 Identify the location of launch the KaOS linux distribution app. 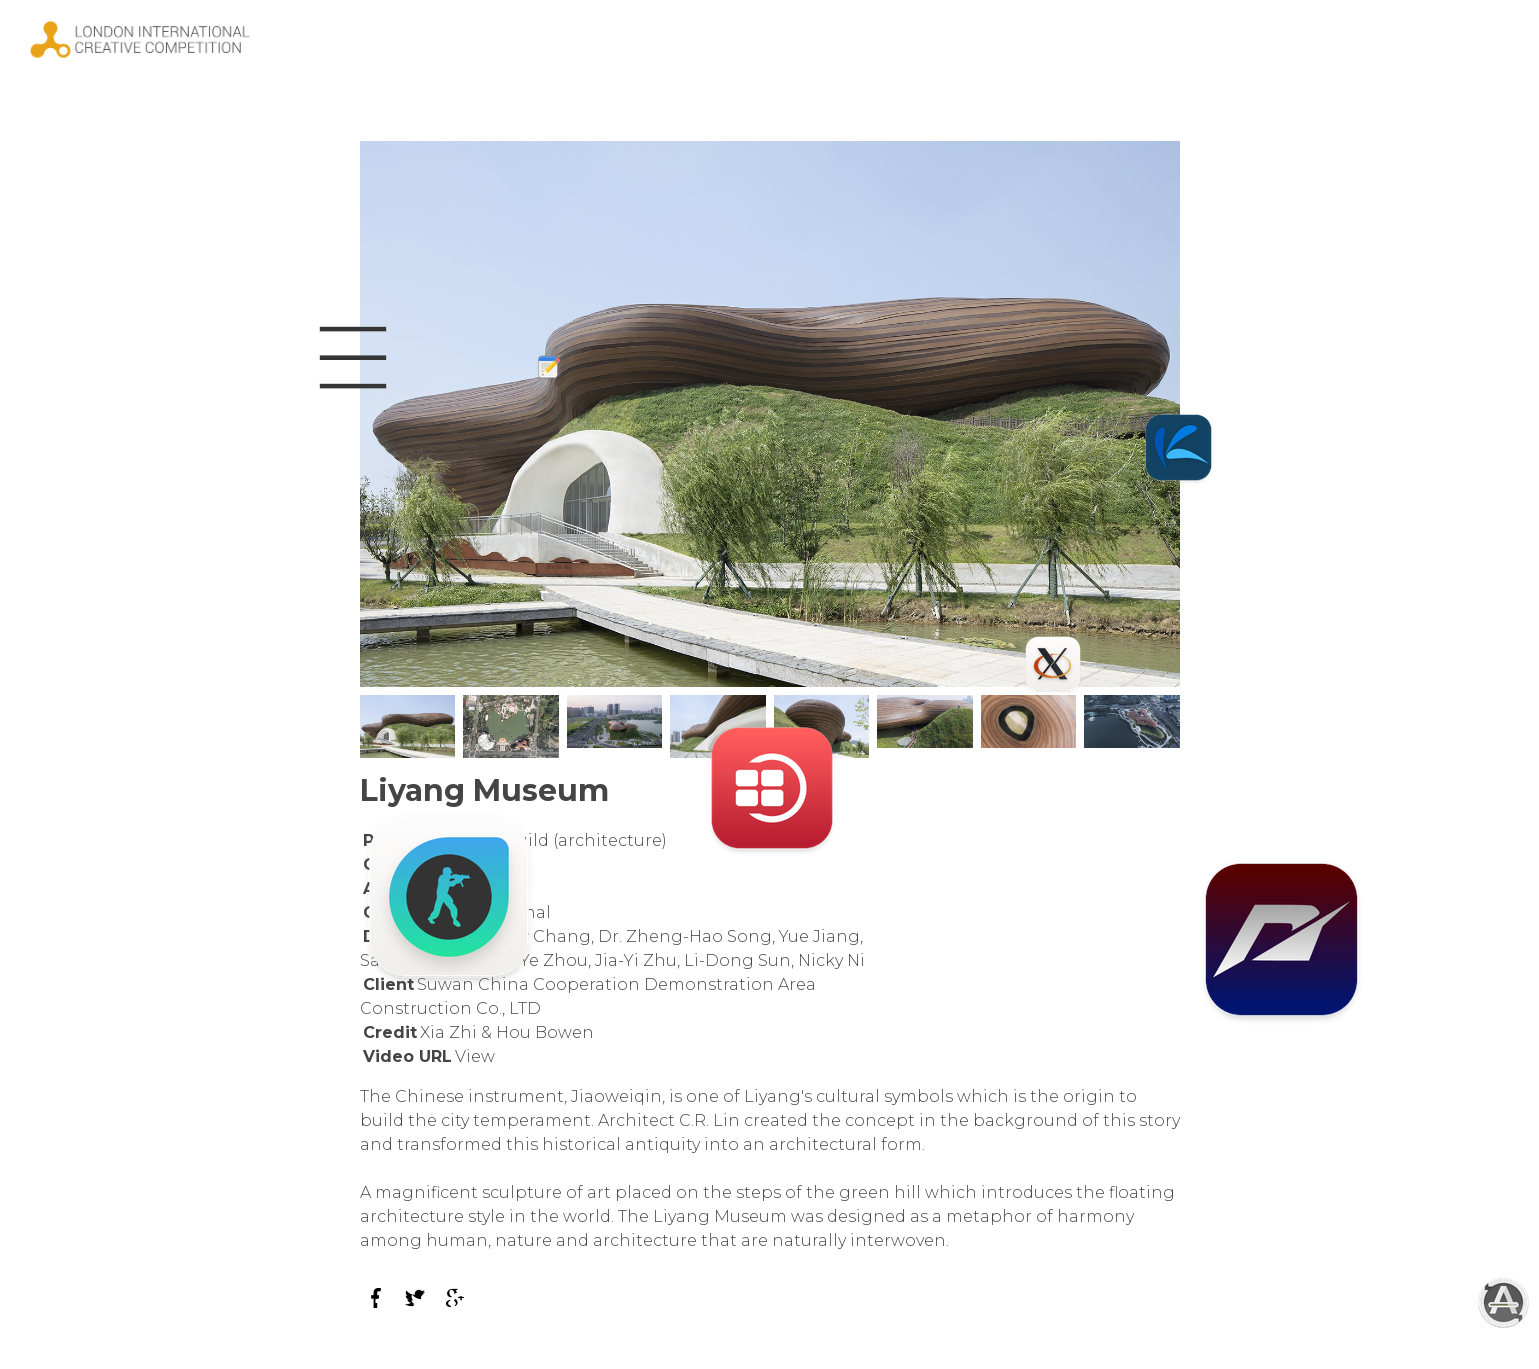
(1178, 447).